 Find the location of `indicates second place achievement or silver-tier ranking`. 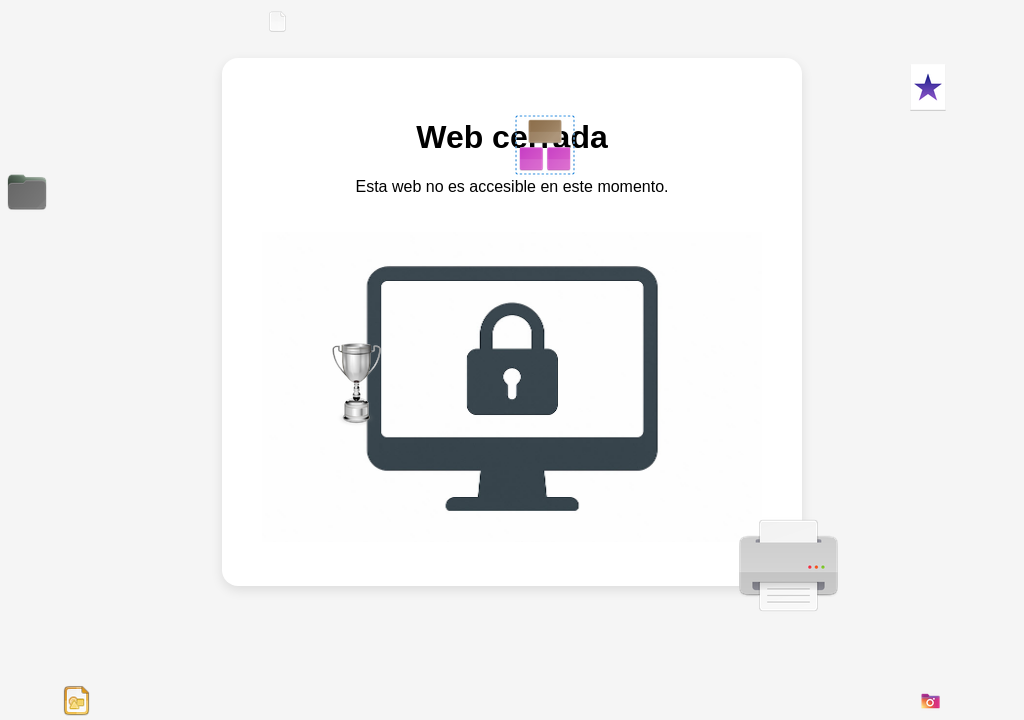

indicates second place achievement or silver-tier ranking is located at coordinates (359, 383).